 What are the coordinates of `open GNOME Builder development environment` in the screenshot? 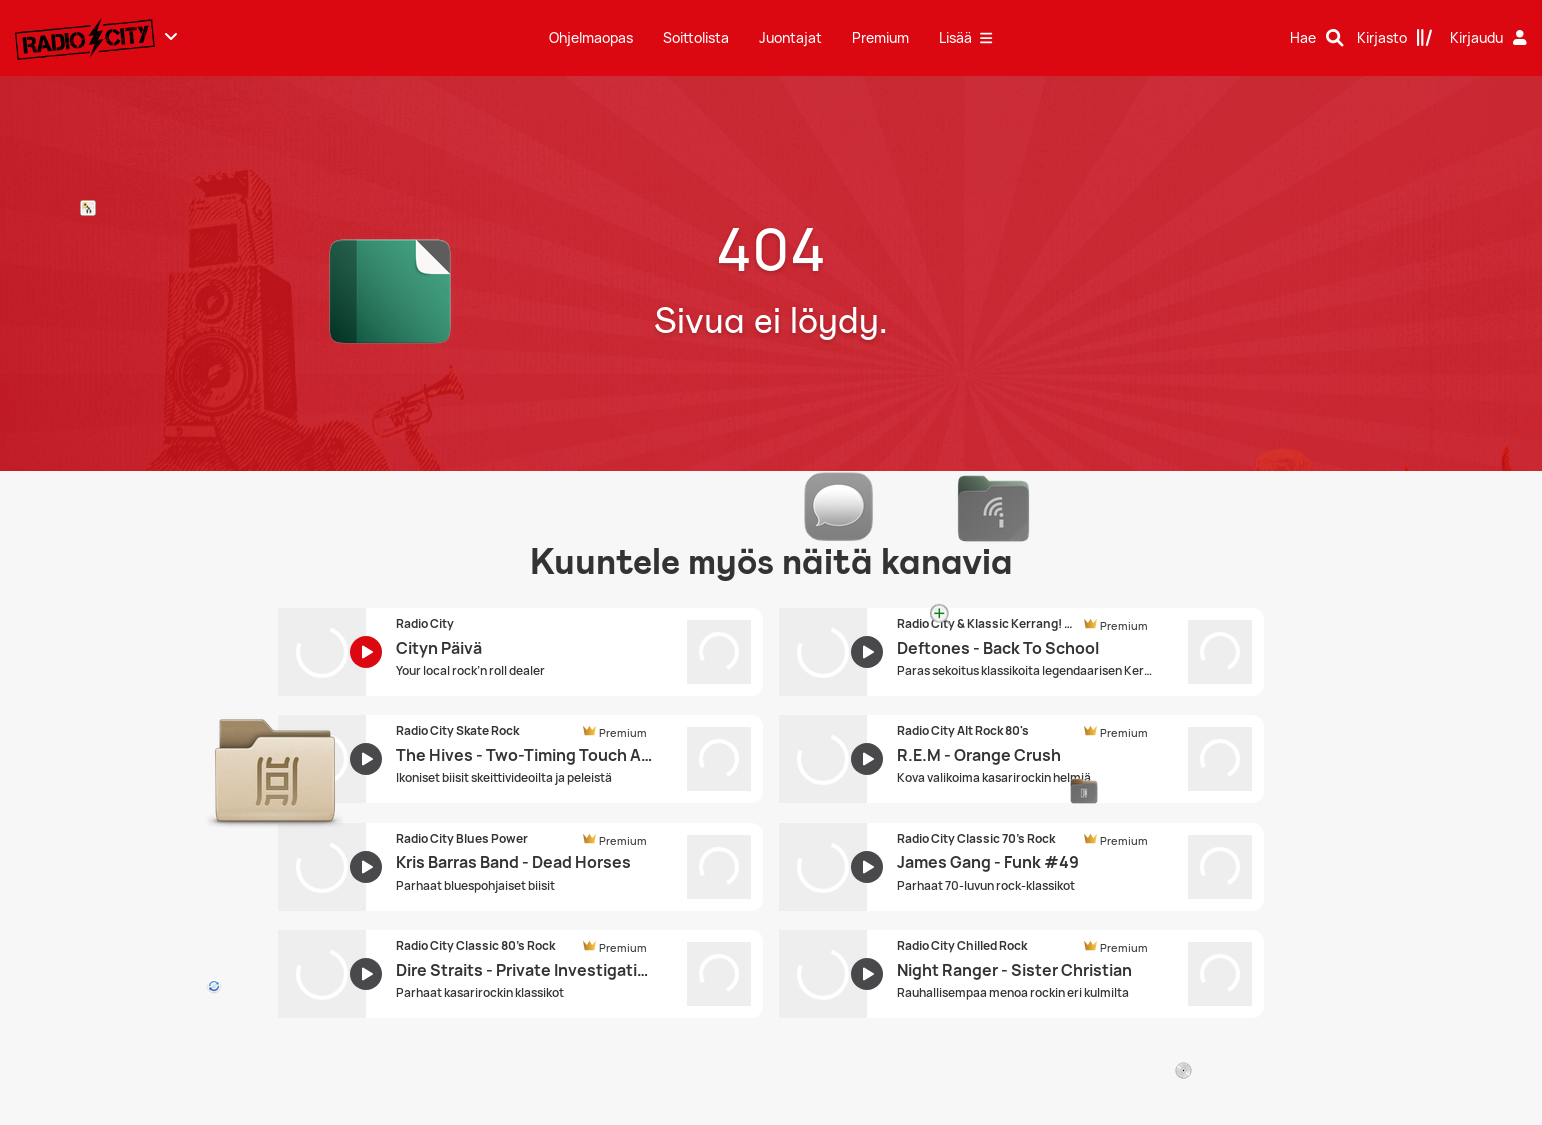 It's located at (88, 208).